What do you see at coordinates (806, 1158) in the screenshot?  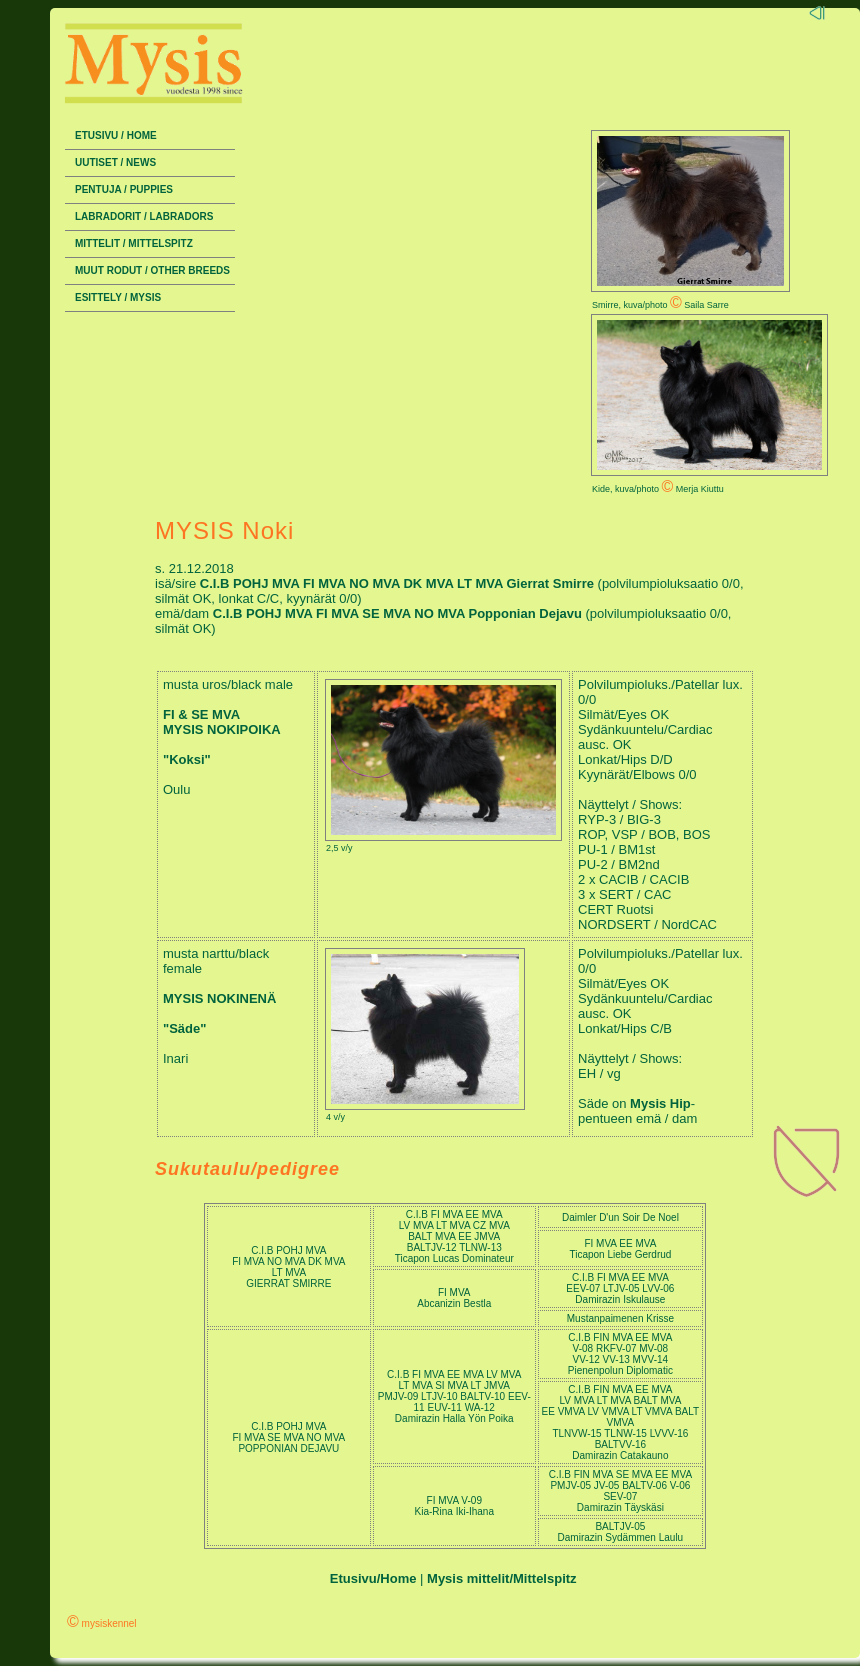 I see `disable security or protection features` at bounding box center [806, 1158].